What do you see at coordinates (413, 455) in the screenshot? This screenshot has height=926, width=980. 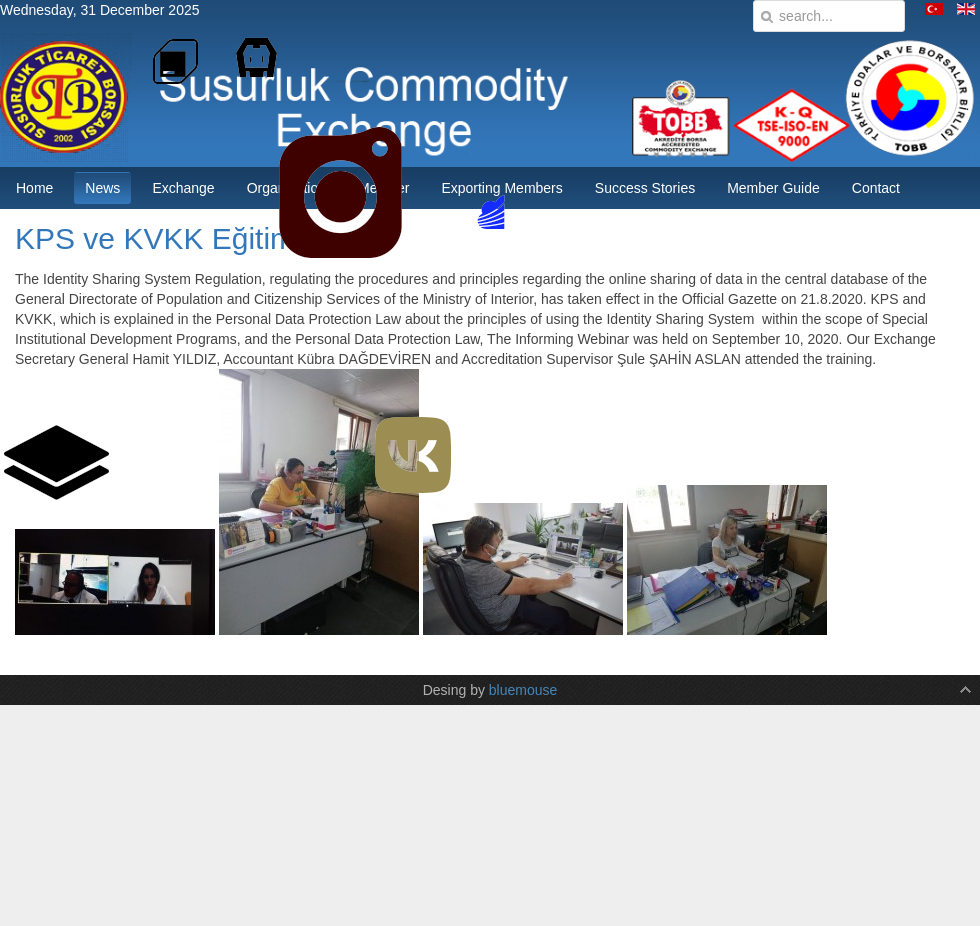 I see `open the VK social network app` at bounding box center [413, 455].